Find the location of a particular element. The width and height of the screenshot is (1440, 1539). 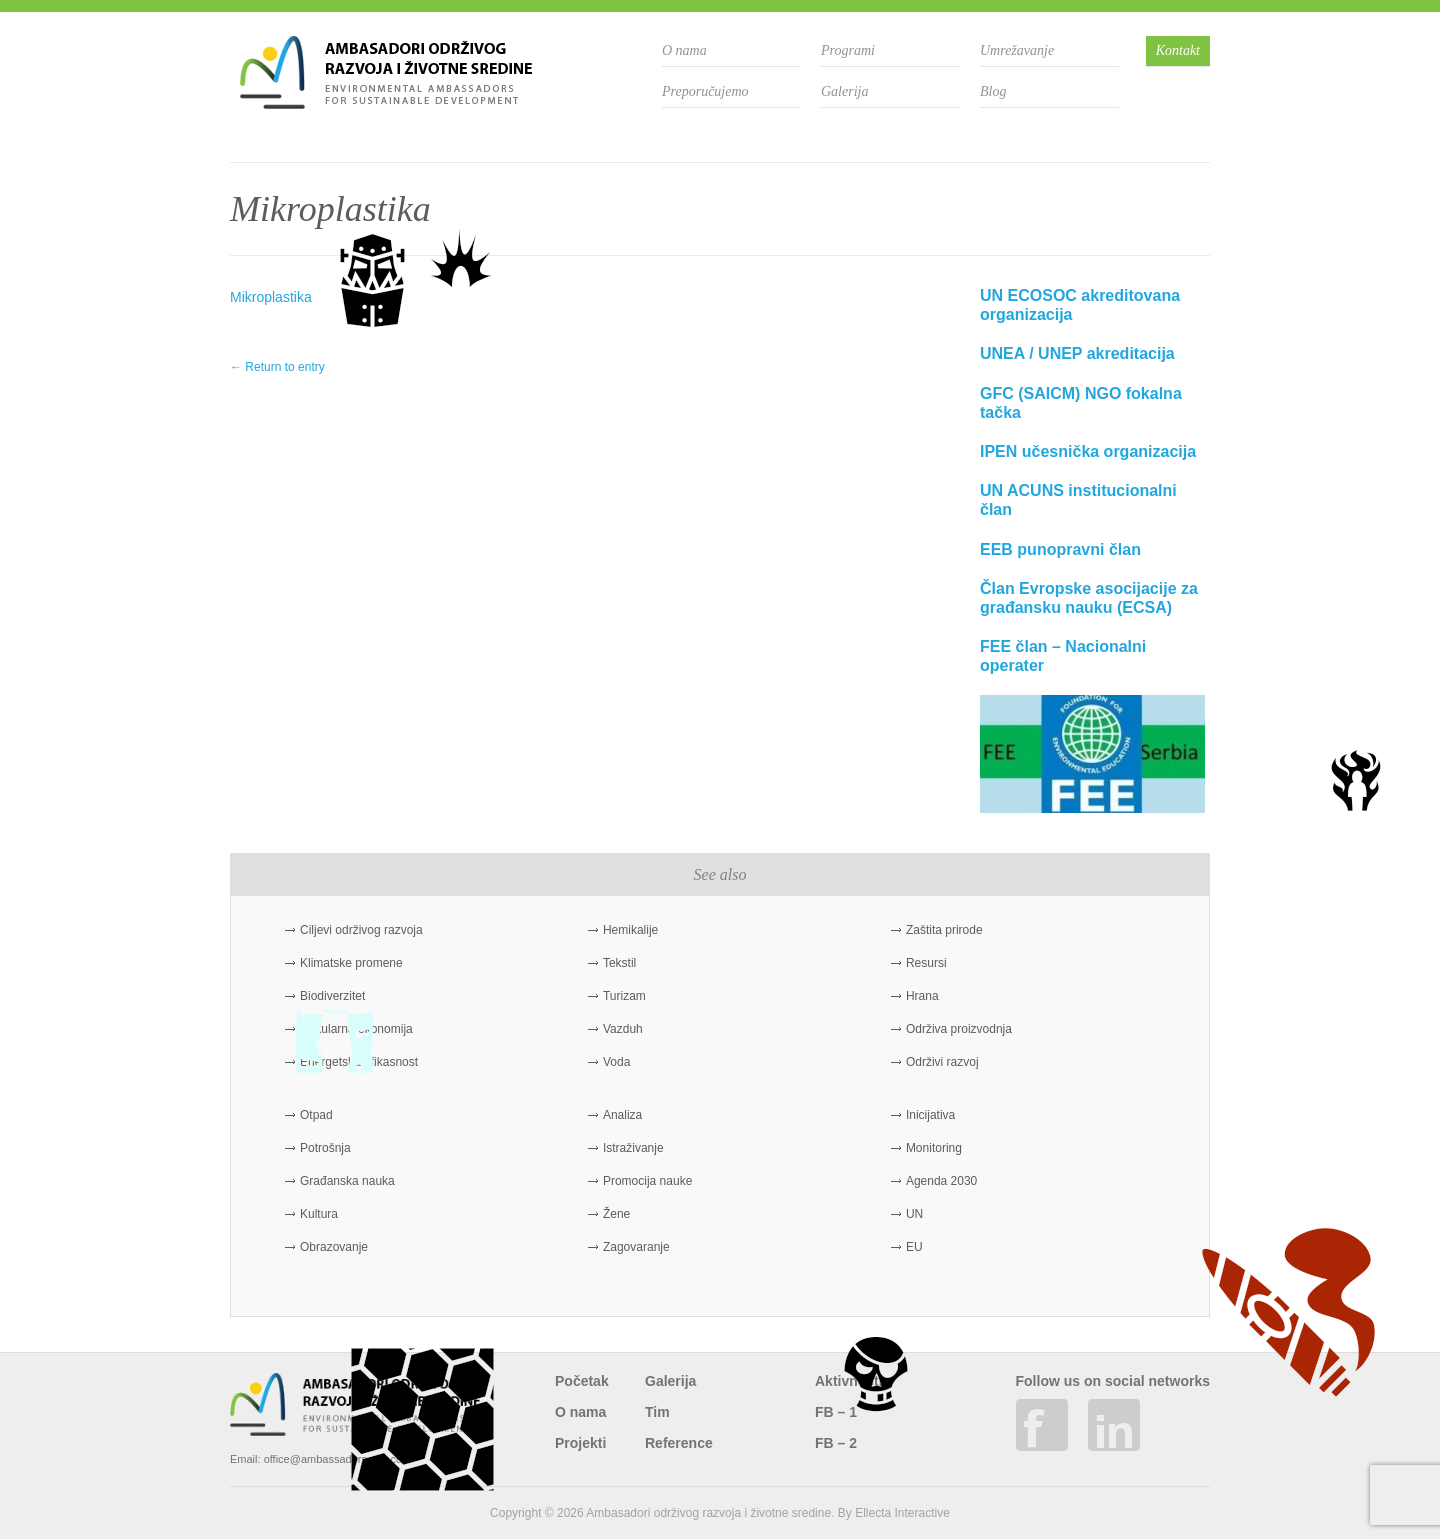

access pirate or nautical themed game content is located at coordinates (876, 1374).